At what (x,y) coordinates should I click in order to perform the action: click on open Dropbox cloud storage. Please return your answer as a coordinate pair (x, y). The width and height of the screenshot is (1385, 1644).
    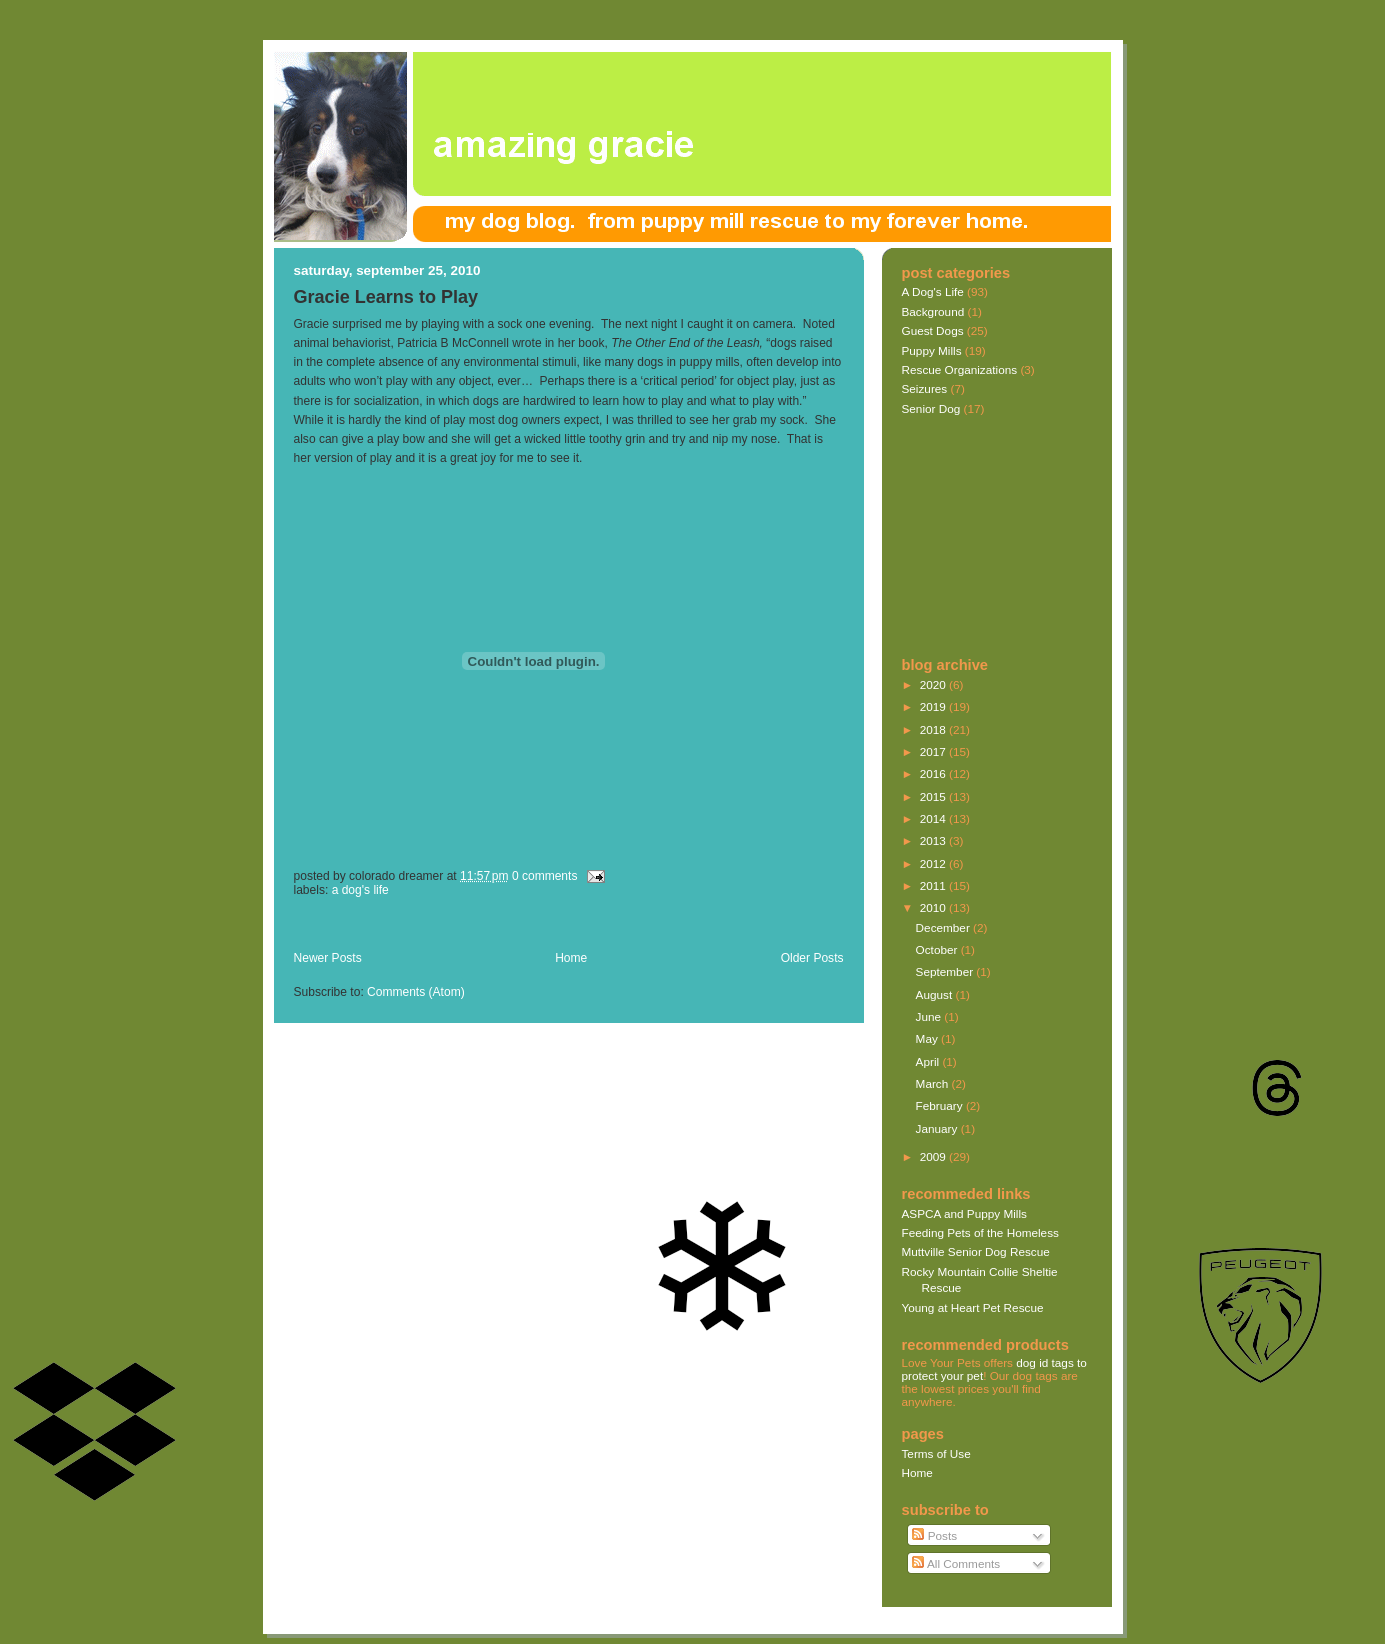
    Looking at the image, I should click on (94, 1431).